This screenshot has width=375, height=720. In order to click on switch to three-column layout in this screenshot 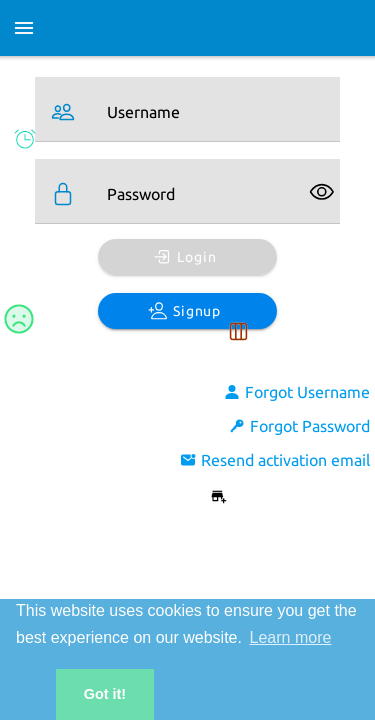, I will do `click(238, 331)`.